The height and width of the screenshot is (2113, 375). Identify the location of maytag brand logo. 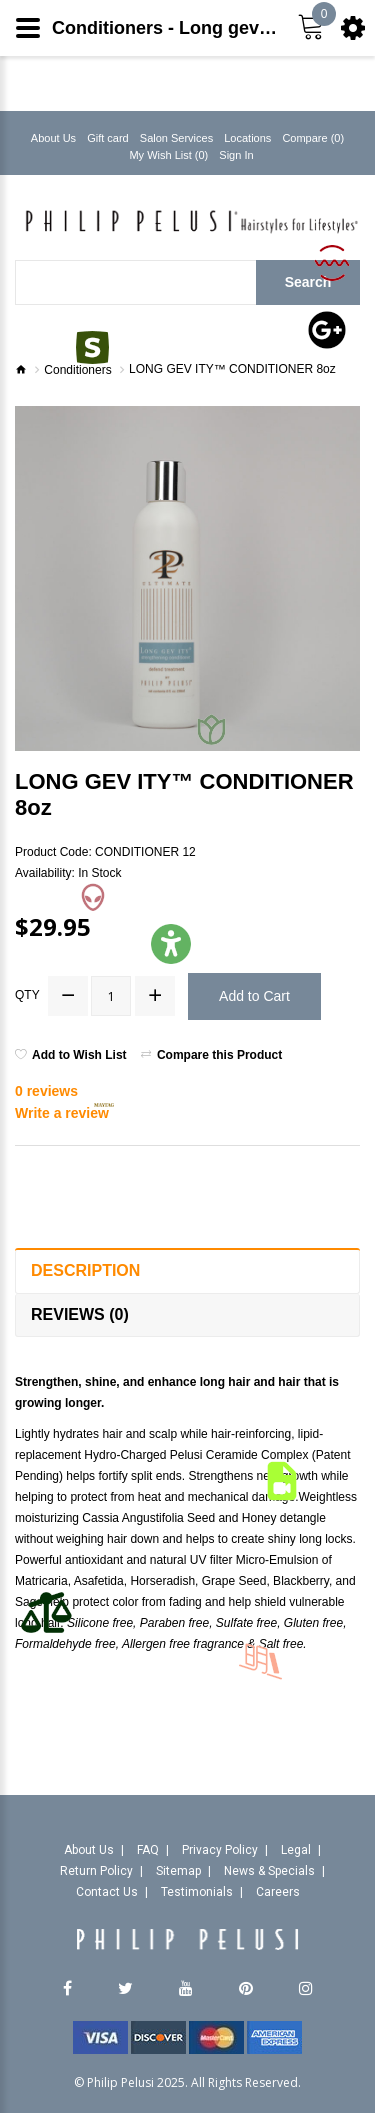
(104, 1105).